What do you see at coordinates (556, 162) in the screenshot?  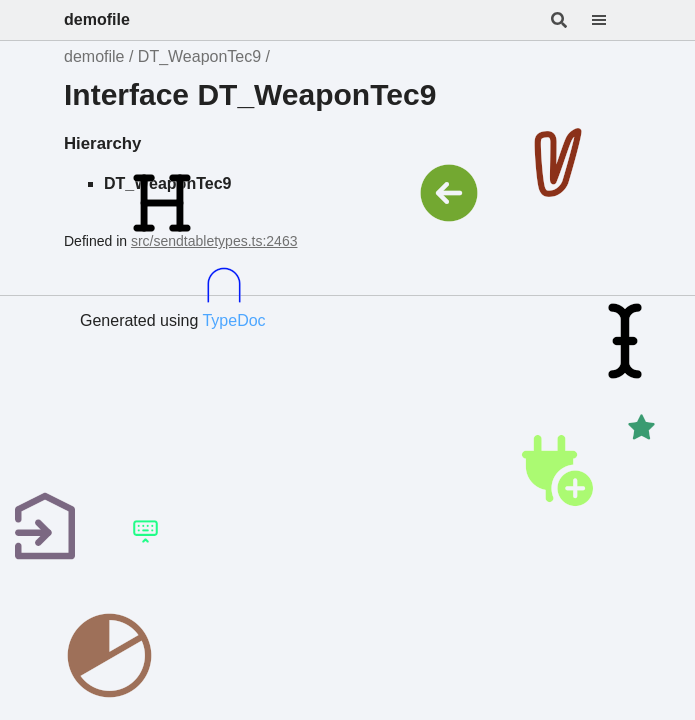 I see `open the Vinted app` at bounding box center [556, 162].